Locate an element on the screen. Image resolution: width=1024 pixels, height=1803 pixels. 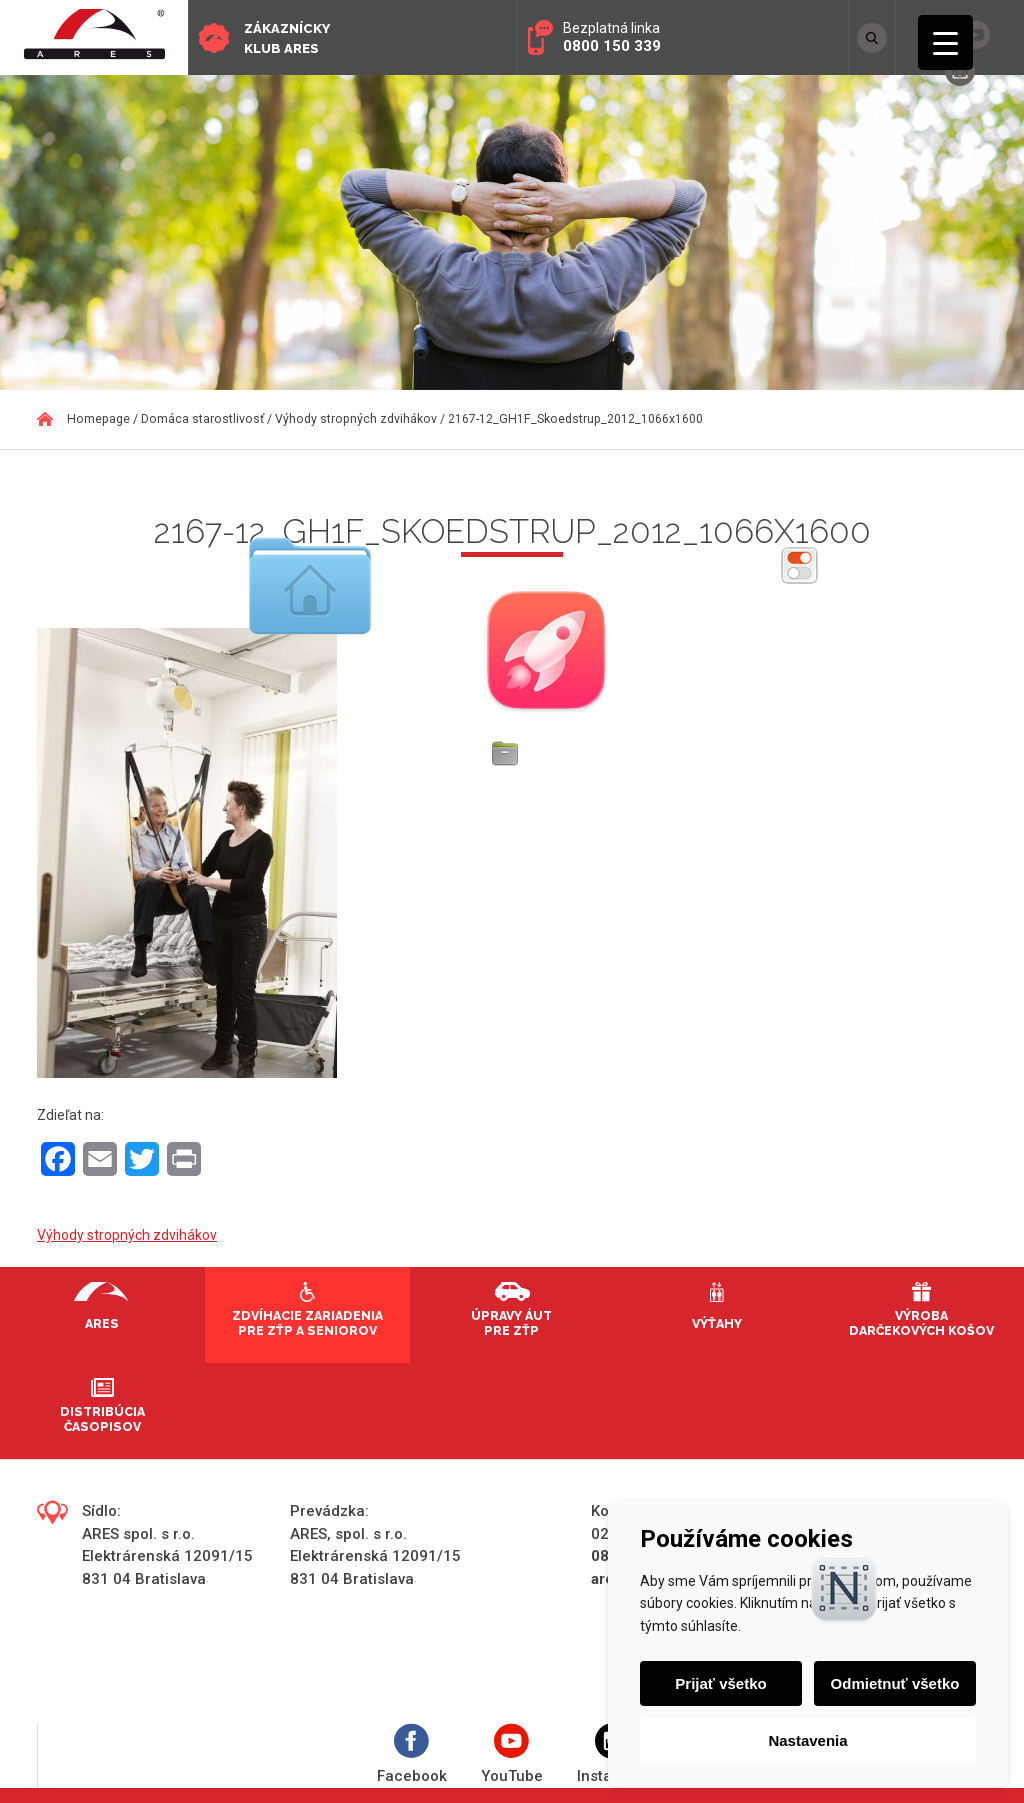
open your home folder is located at coordinates (310, 586).